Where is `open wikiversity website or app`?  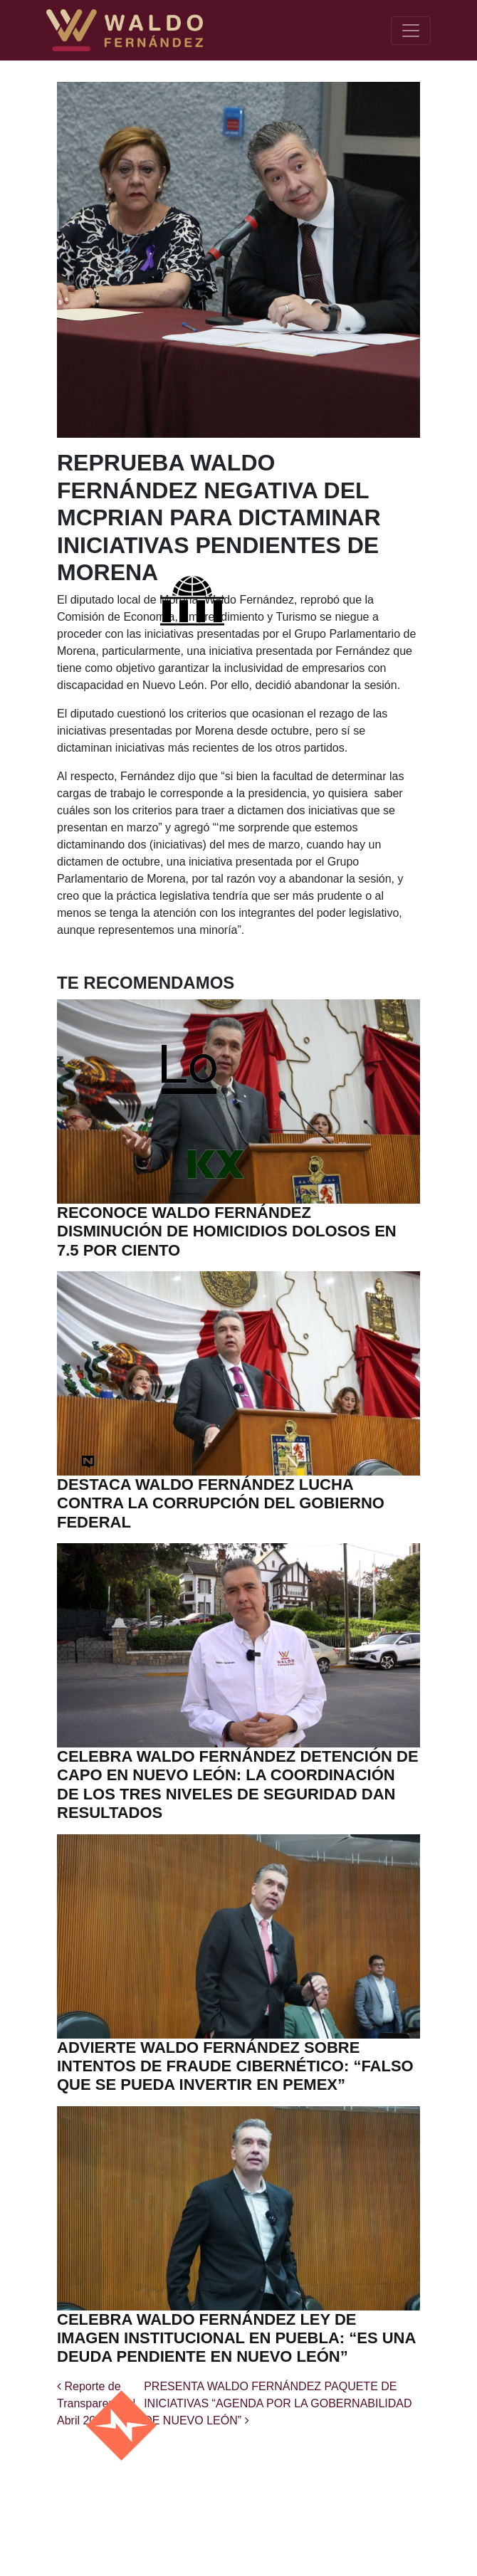
open wikiversity website or app is located at coordinates (192, 601).